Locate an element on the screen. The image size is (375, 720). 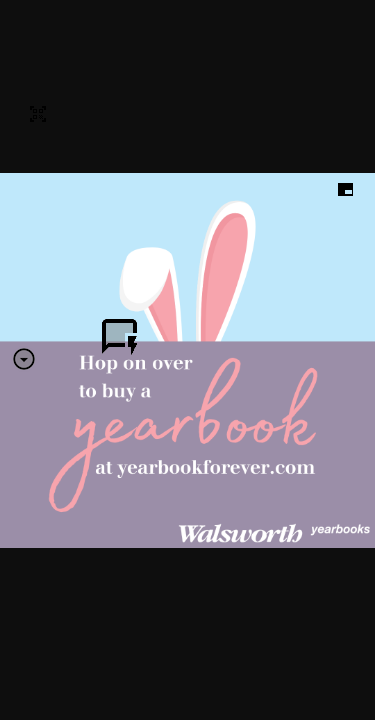
send a quick reply to a message is located at coordinates (119, 336).